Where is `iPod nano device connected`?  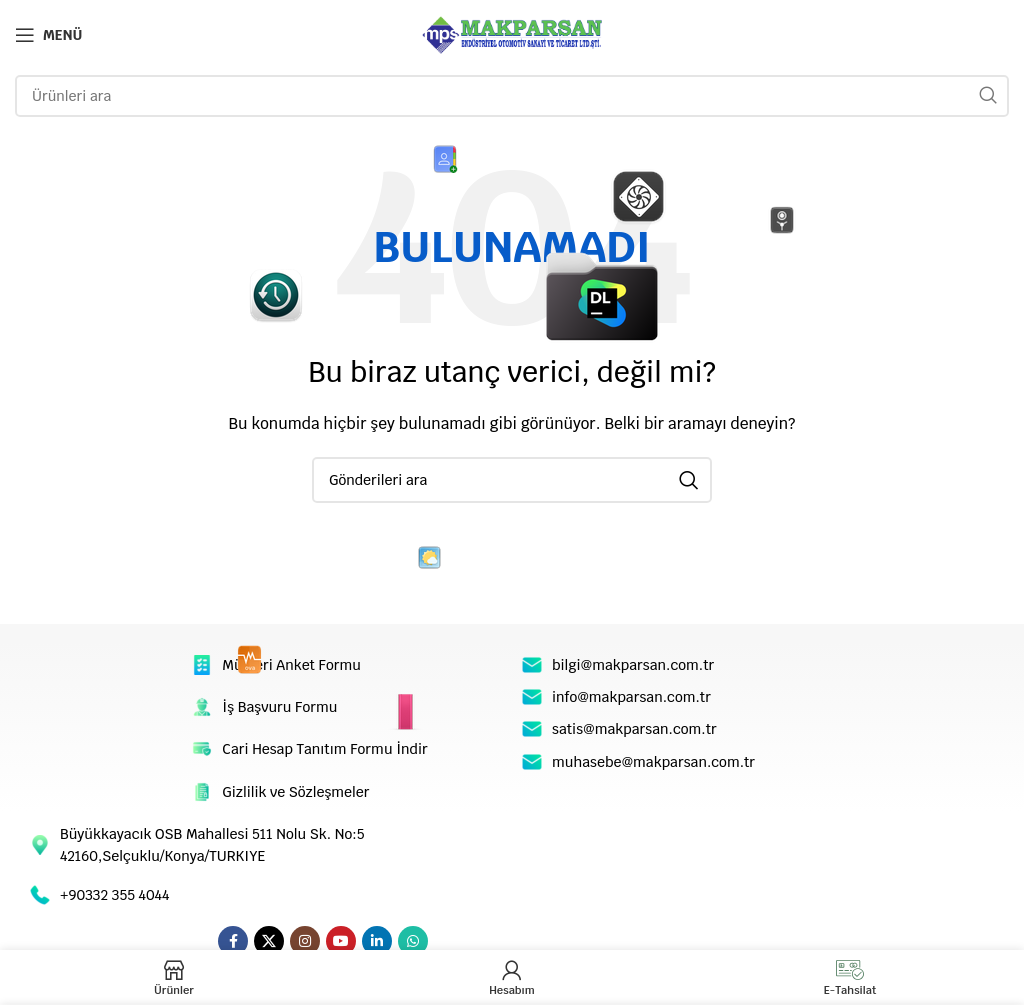 iPod nano device connected is located at coordinates (405, 712).